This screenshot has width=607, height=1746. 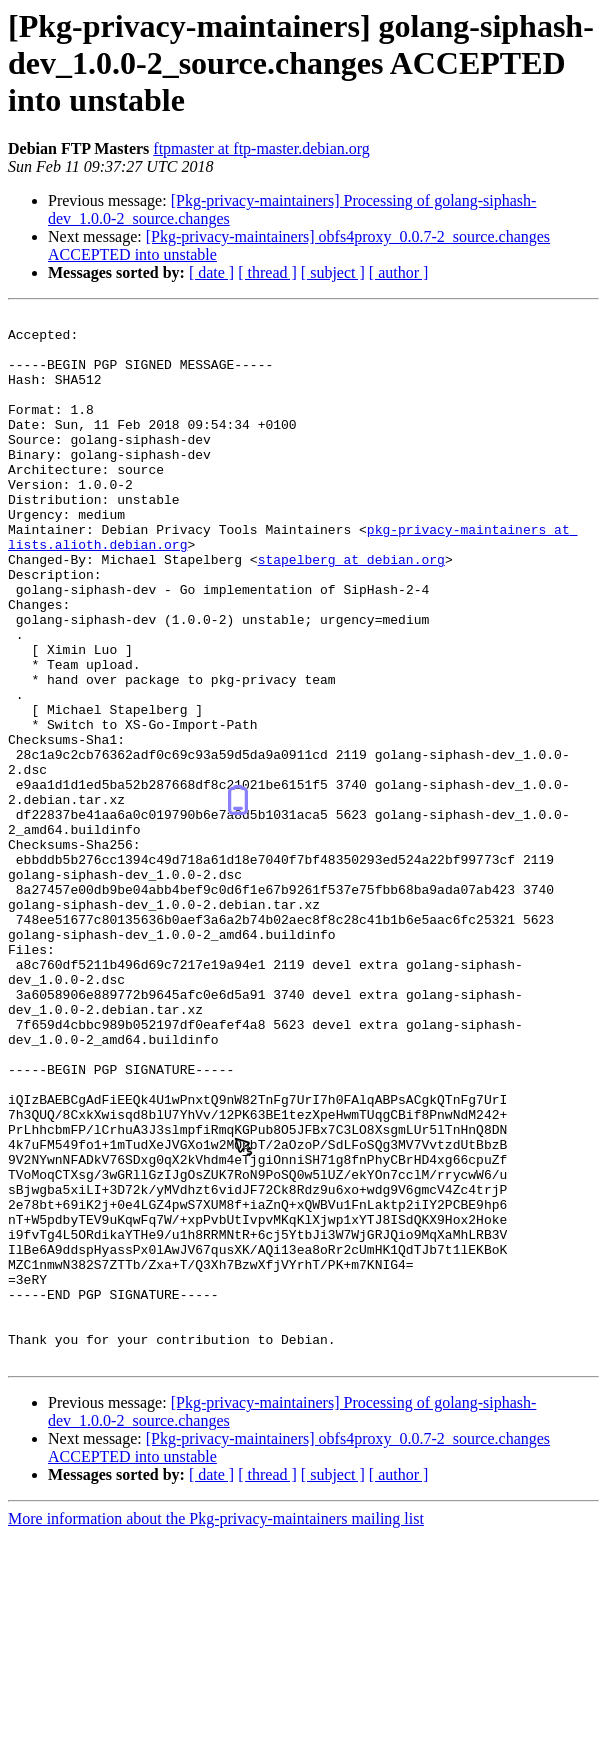 I want to click on pay-per-click advertising or cost tracking, so click(x=243, y=1146).